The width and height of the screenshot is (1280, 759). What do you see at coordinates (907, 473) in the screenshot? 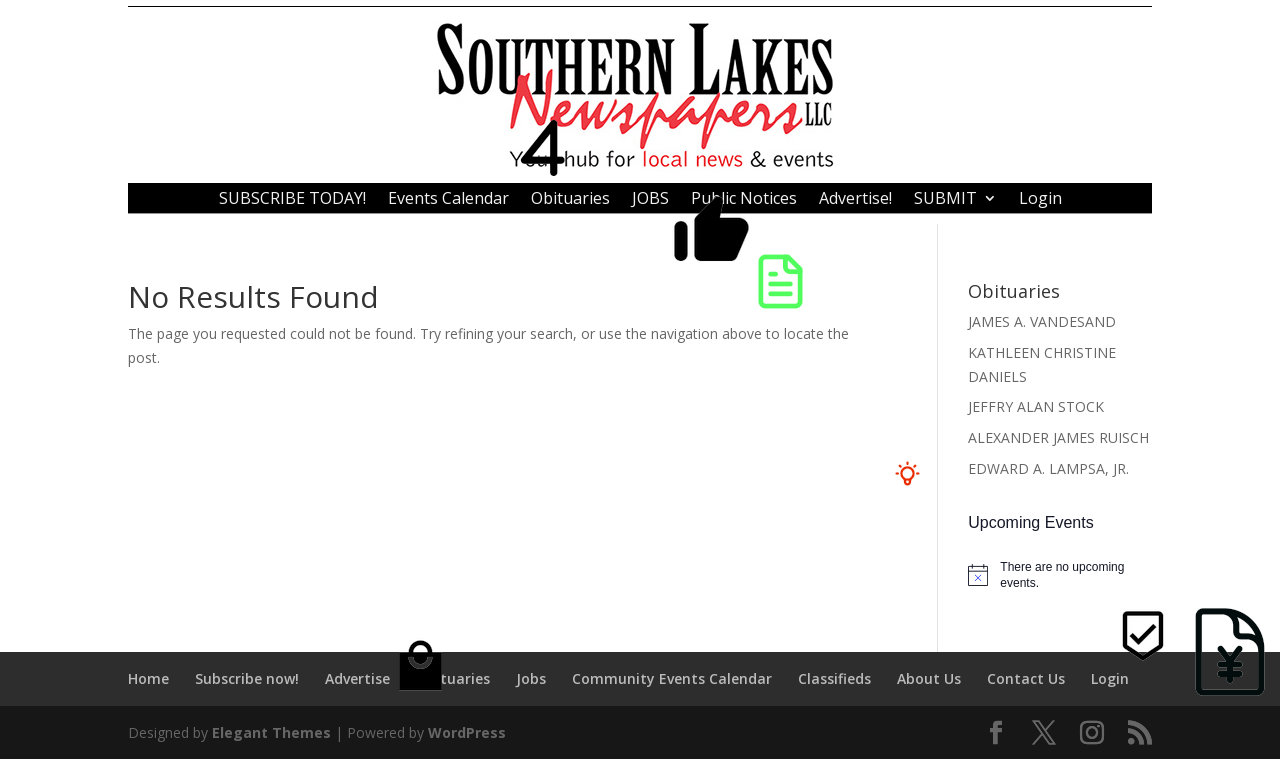
I see `view tips or suggestions` at bounding box center [907, 473].